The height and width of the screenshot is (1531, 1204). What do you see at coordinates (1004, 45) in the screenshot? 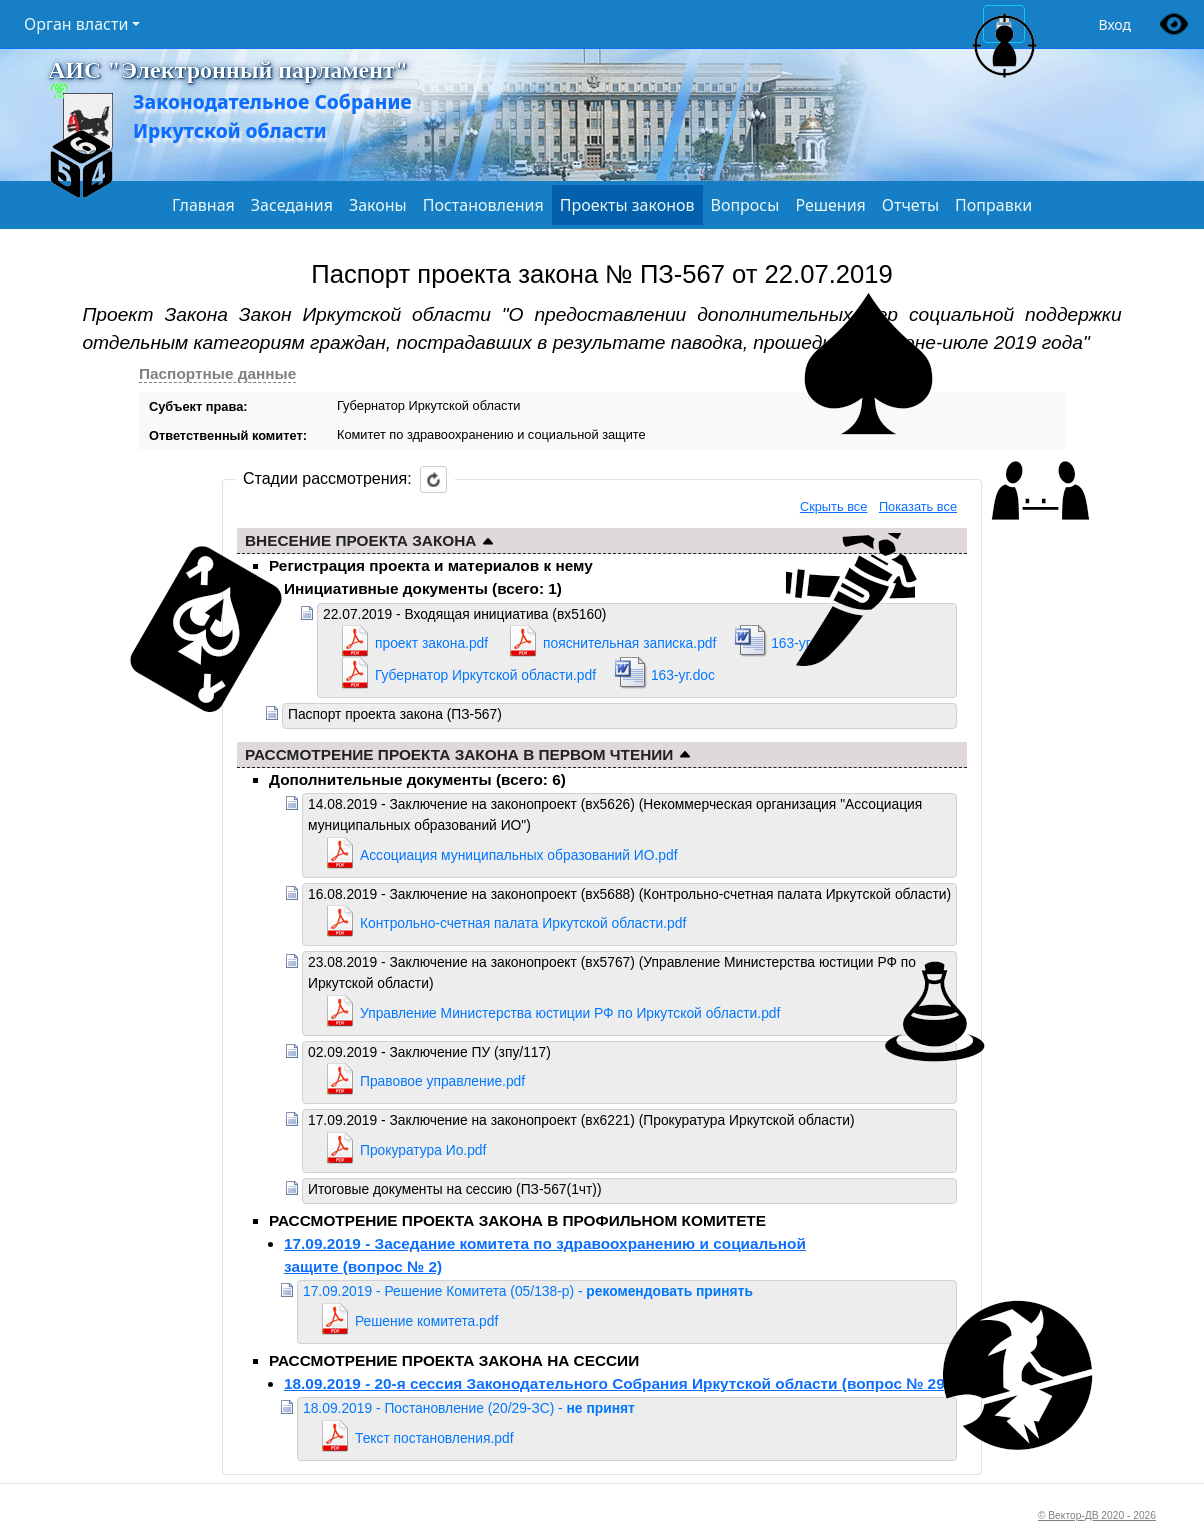
I see `target or focus on a specific user` at bounding box center [1004, 45].